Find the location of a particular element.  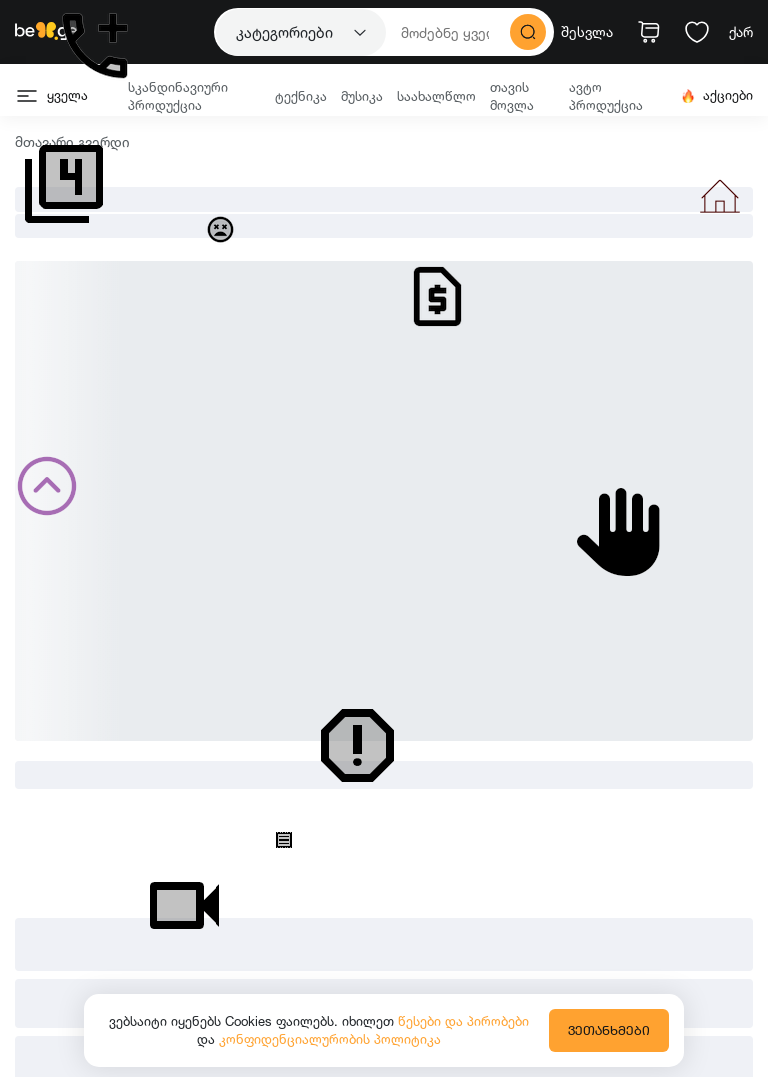

view purchase receipt or transaction history is located at coordinates (284, 840).